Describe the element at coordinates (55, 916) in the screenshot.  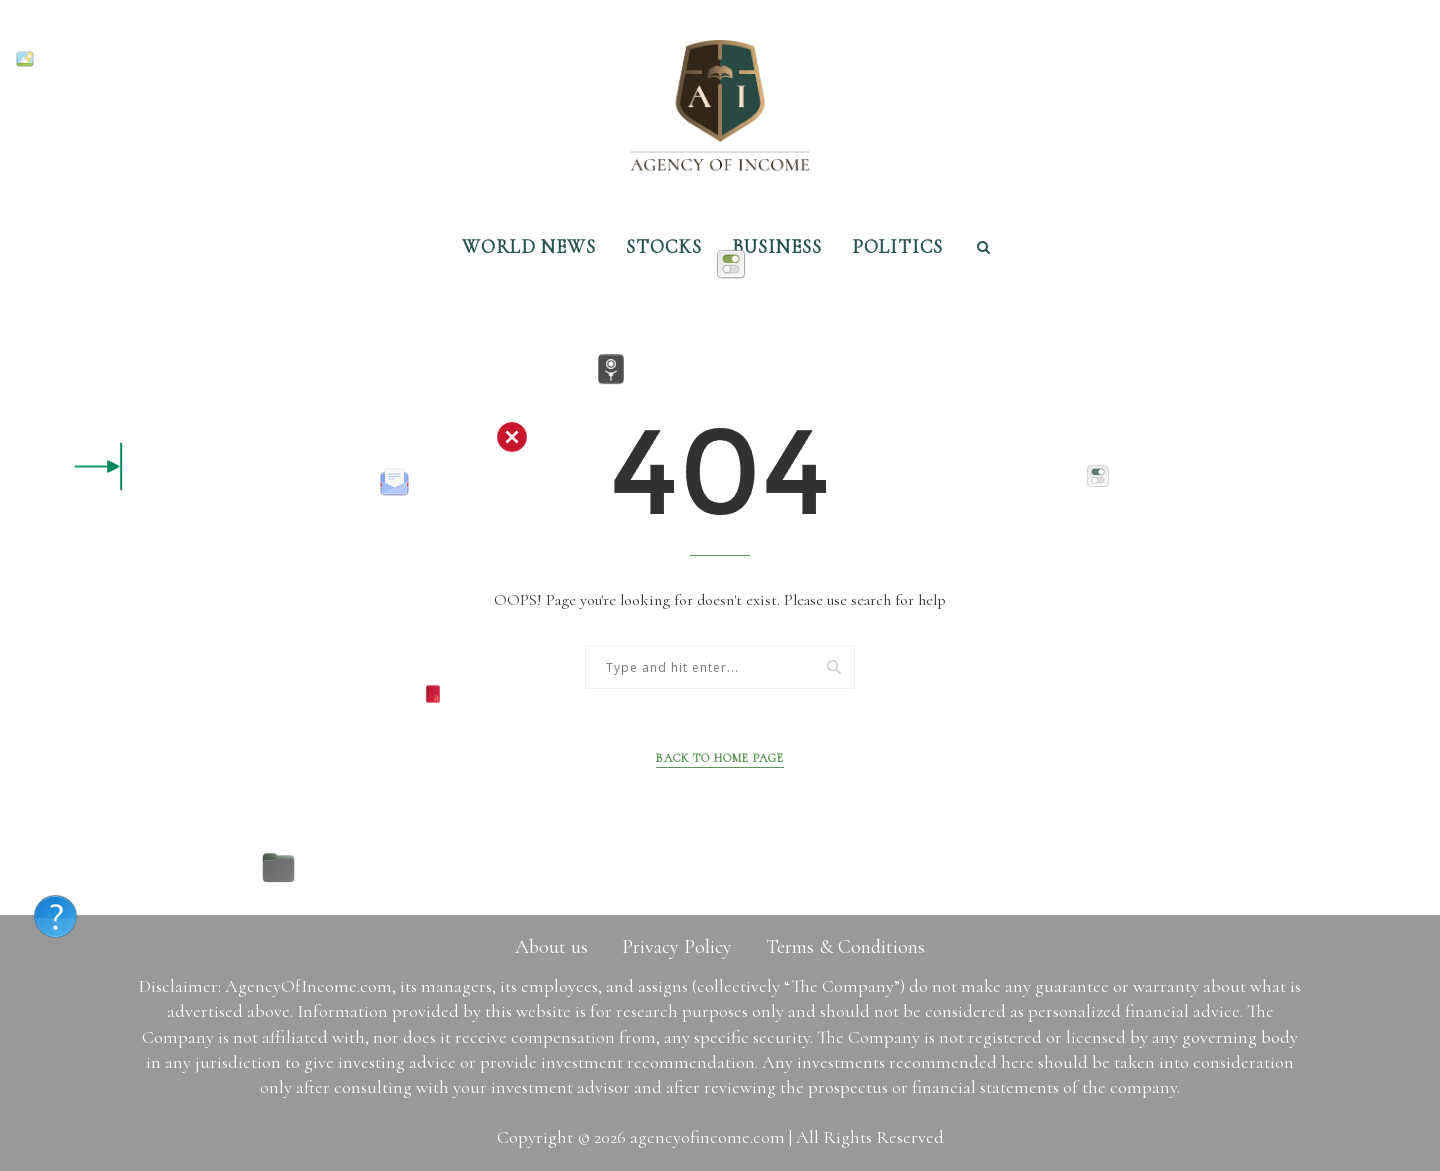
I see `access help documentation and support` at that location.